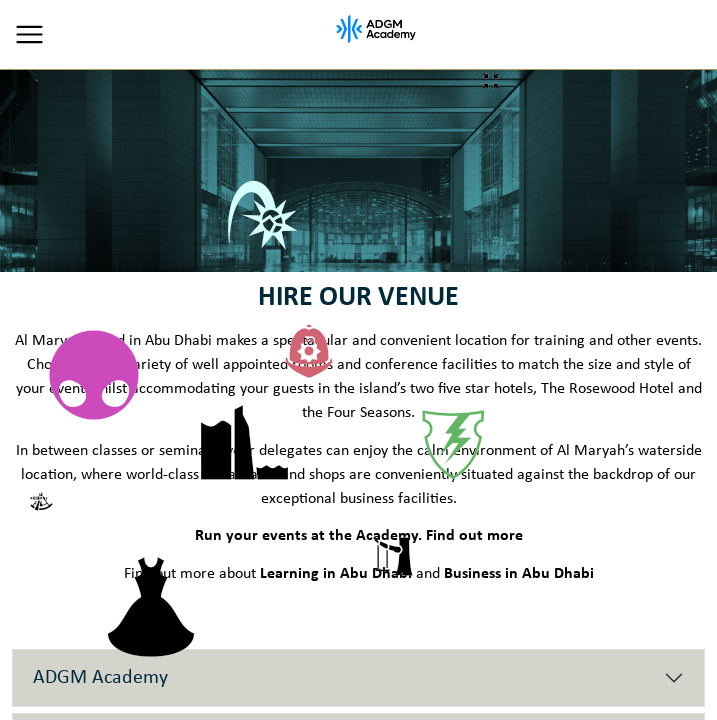  I want to click on select a dress or clothing item, so click(151, 607).